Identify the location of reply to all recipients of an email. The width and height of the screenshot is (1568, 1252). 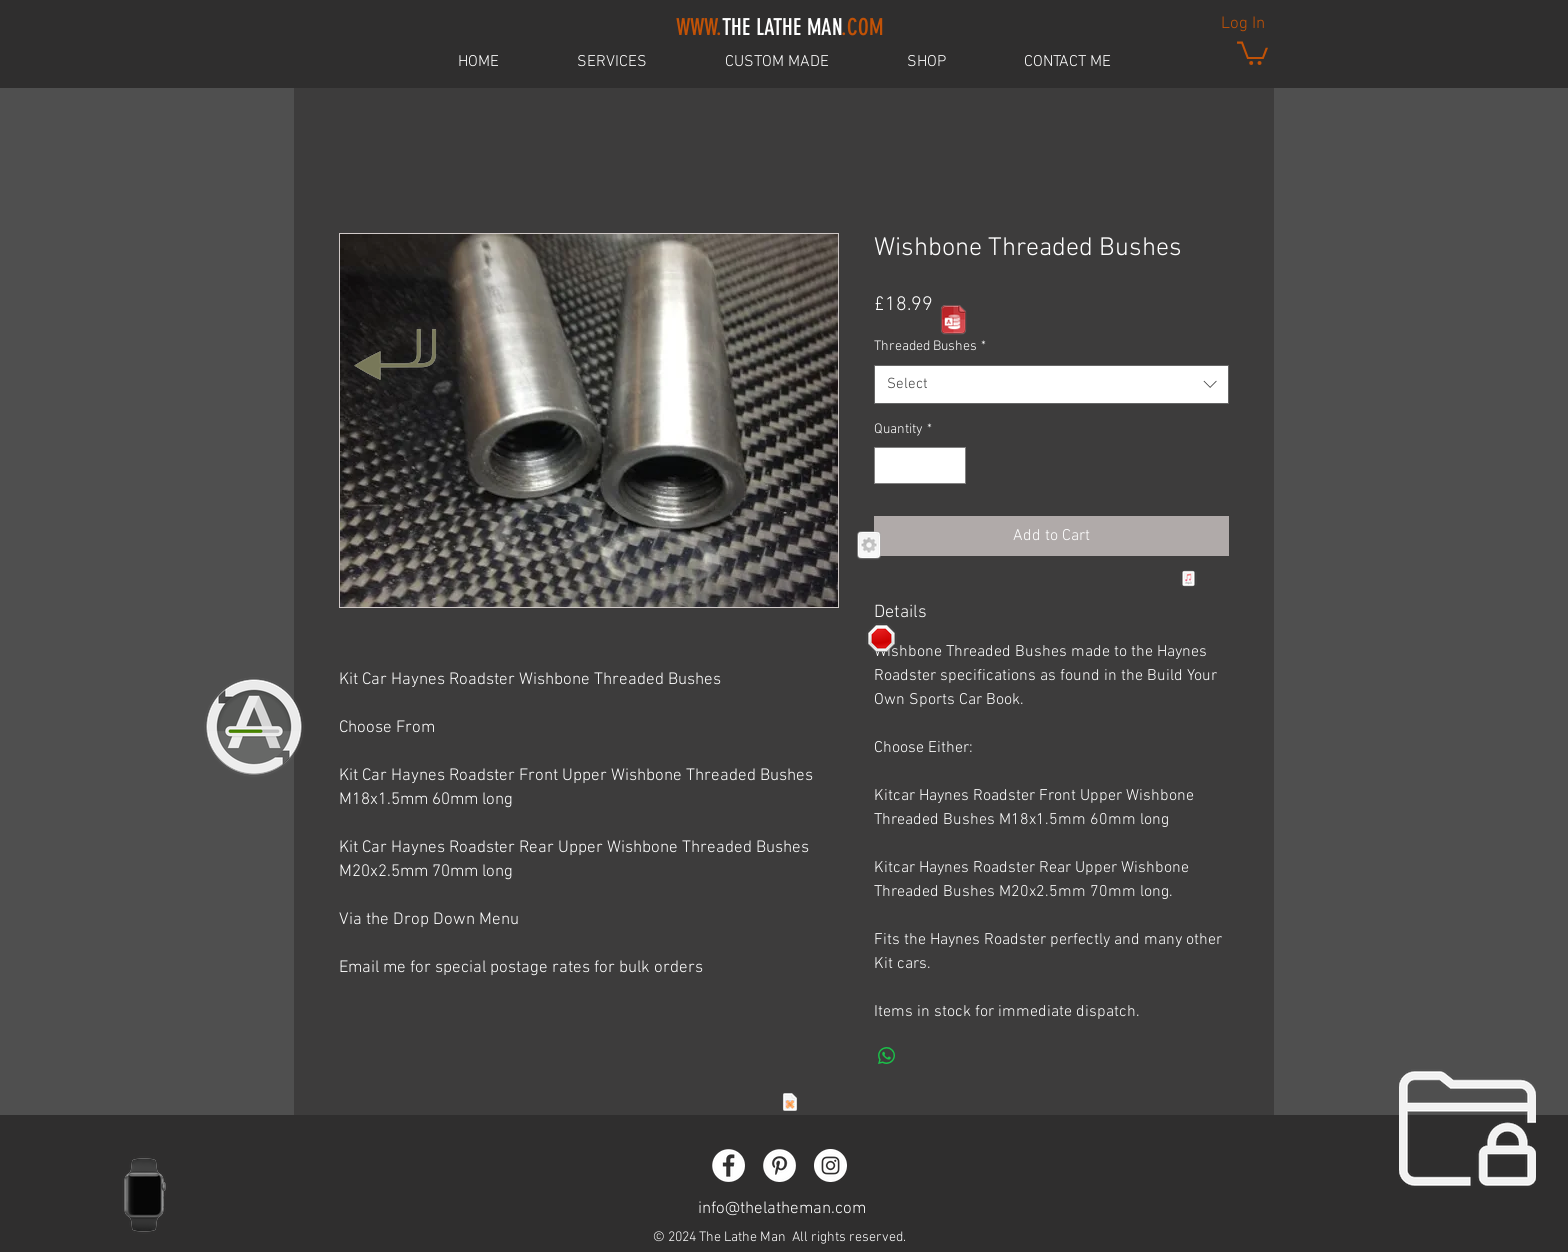
(394, 354).